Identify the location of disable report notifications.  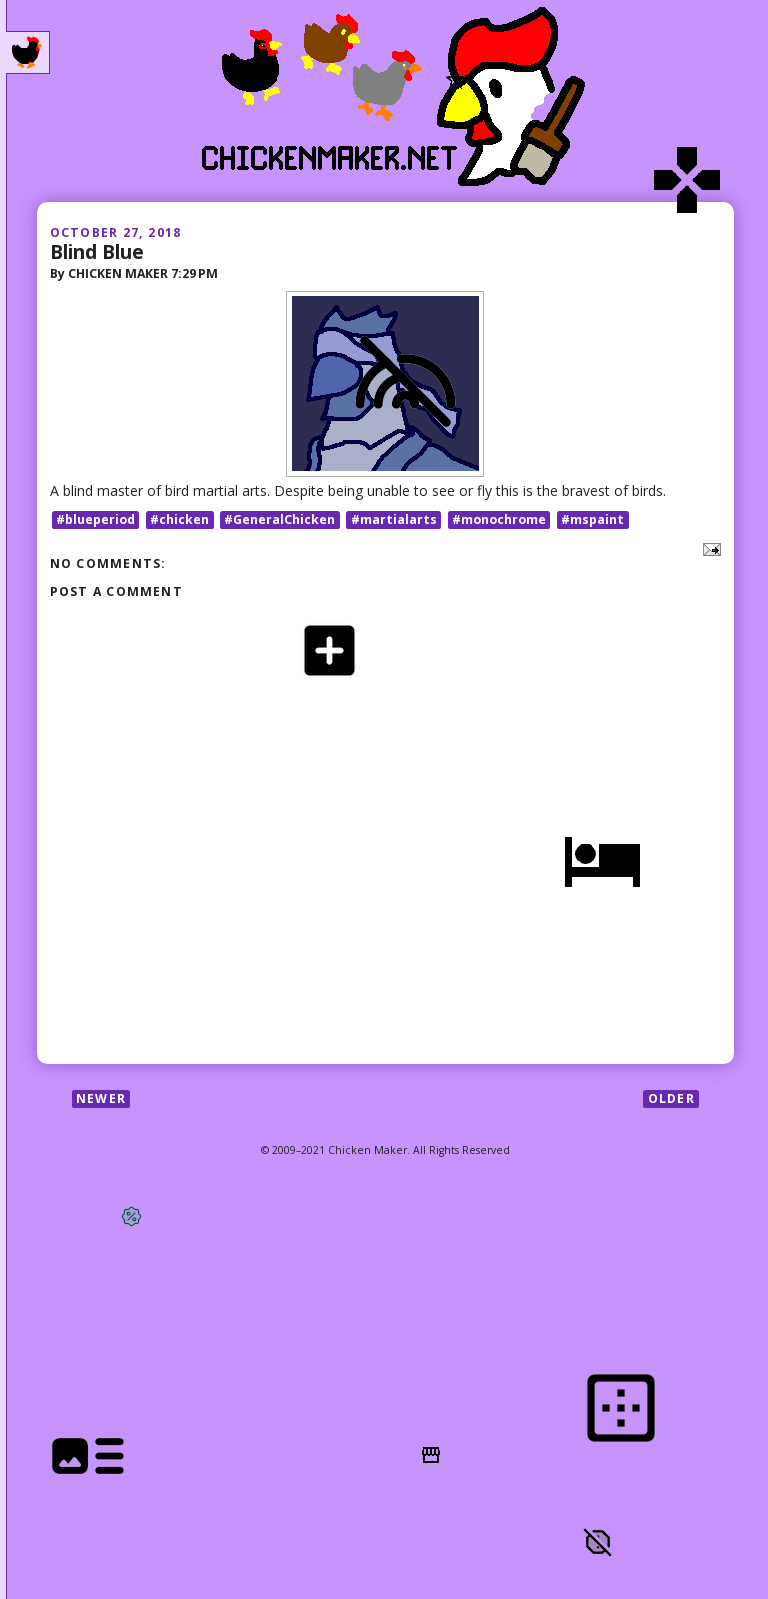
(598, 1542).